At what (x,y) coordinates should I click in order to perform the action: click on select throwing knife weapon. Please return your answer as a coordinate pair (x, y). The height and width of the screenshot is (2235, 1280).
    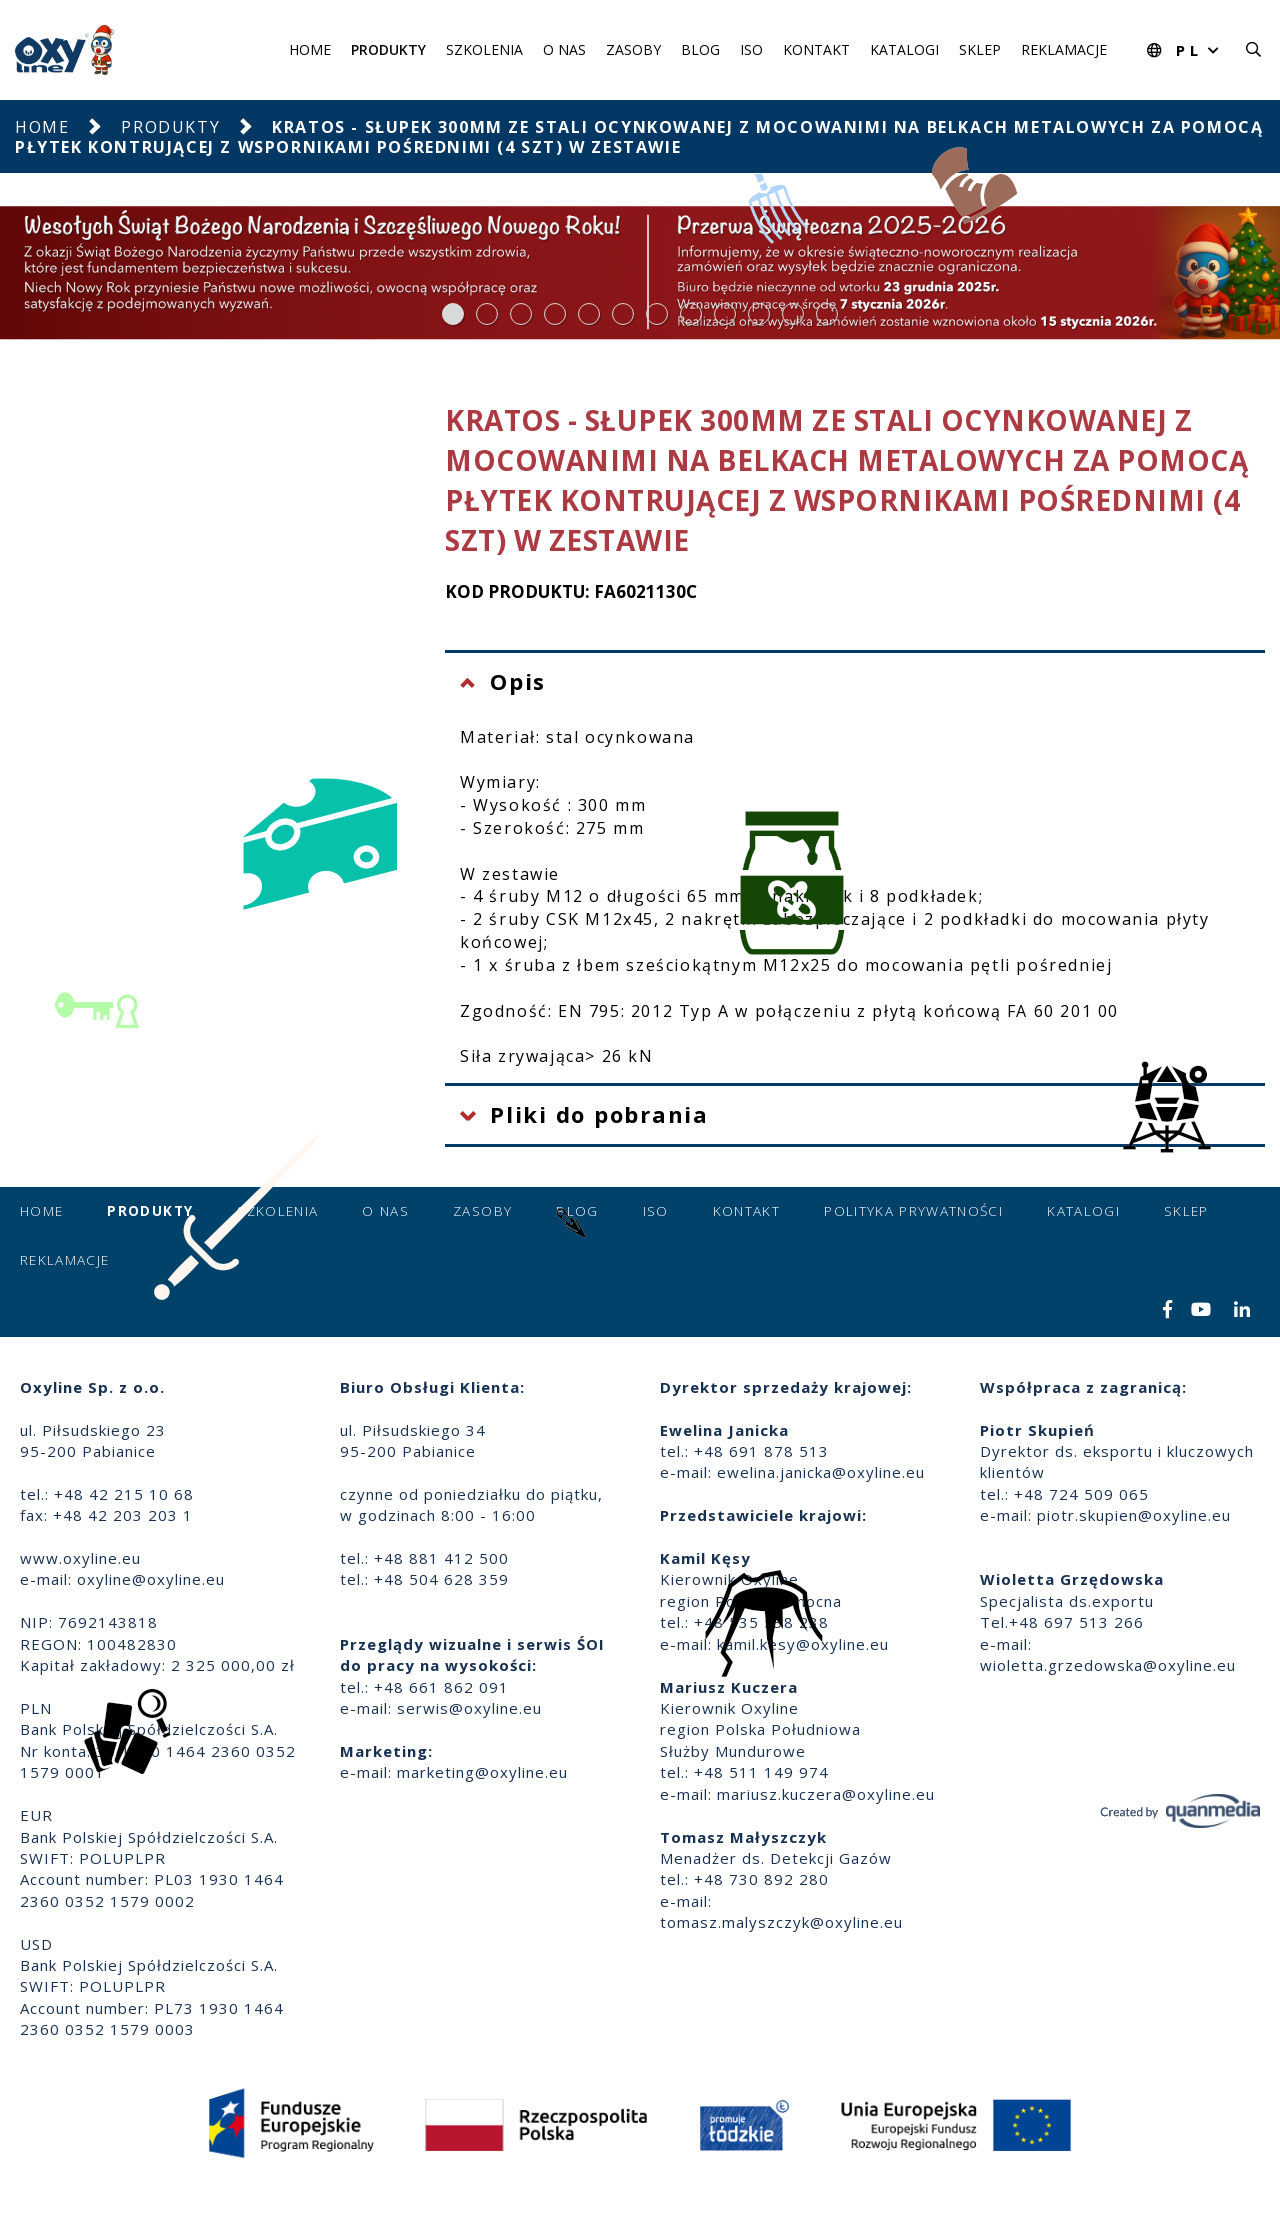
    Looking at the image, I should click on (571, 1223).